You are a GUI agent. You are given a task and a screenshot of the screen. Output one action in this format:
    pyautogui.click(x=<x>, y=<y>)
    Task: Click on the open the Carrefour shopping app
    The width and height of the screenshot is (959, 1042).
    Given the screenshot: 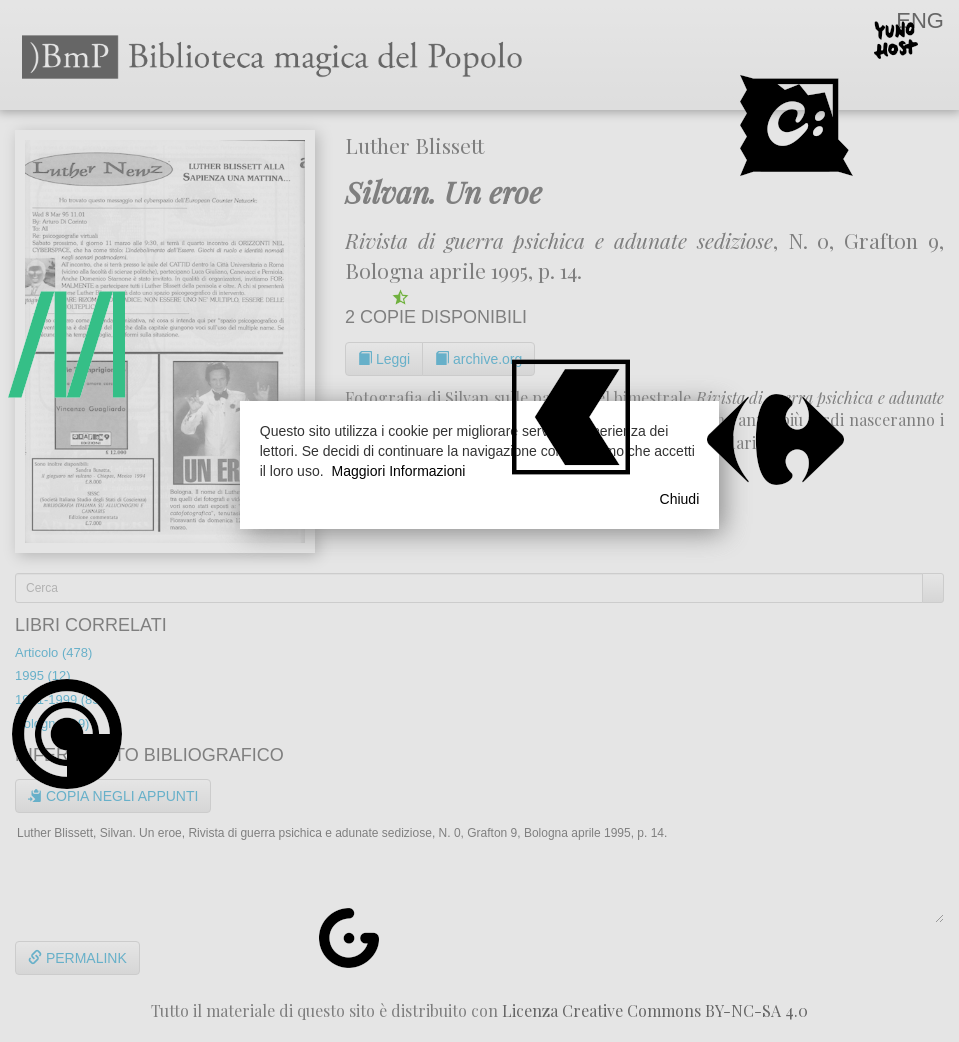 What is the action you would take?
    pyautogui.click(x=775, y=439)
    